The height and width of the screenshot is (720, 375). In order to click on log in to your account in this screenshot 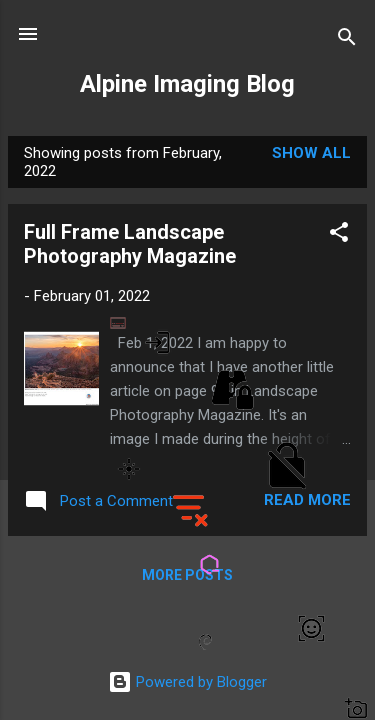, I will do `click(157, 342)`.